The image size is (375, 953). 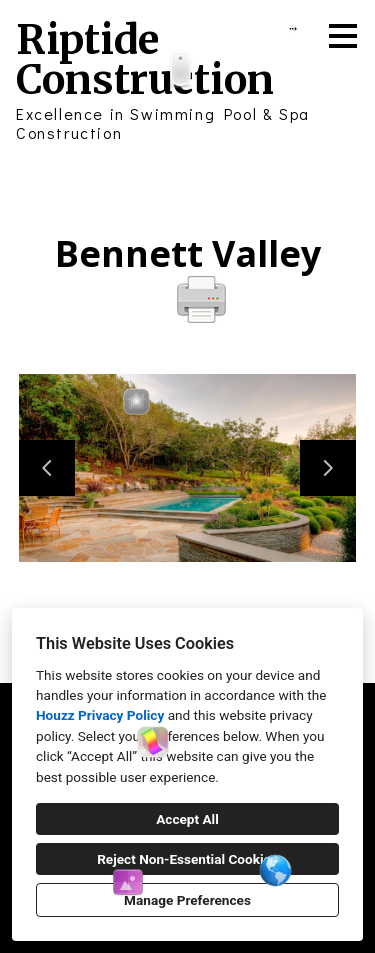 I want to click on access bookmarked websites or locations, so click(x=275, y=870).